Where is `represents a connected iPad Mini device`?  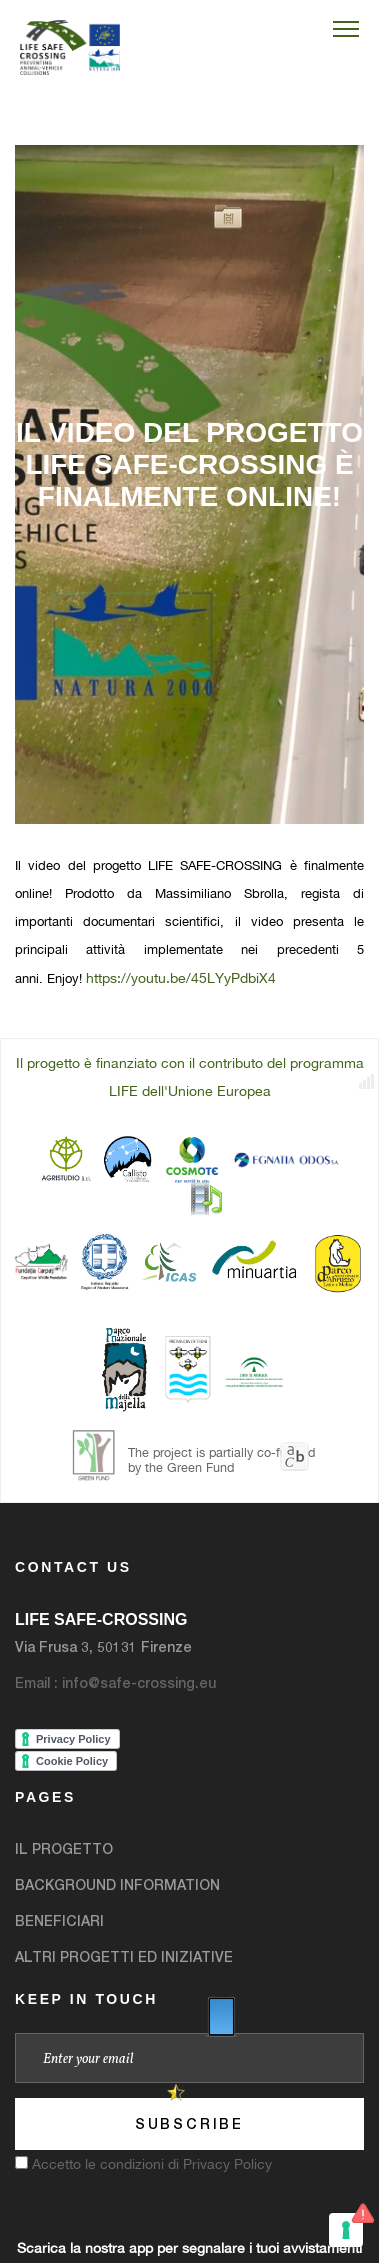
represents a connected iPad Mini device is located at coordinates (221, 2012).